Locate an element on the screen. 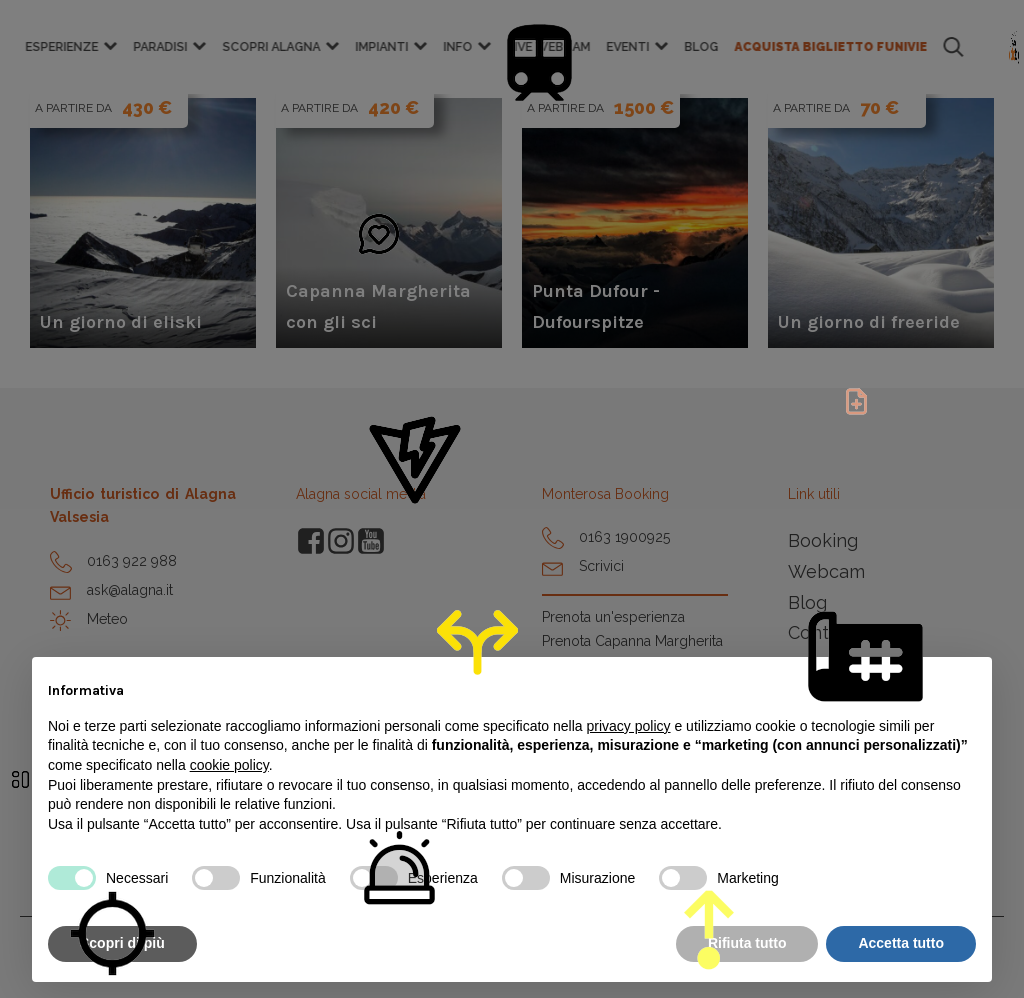 Image resolution: width=1024 pixels, height=998 pixels. GPS signal is searching or not yet locked is located at coordinates (112, 933).